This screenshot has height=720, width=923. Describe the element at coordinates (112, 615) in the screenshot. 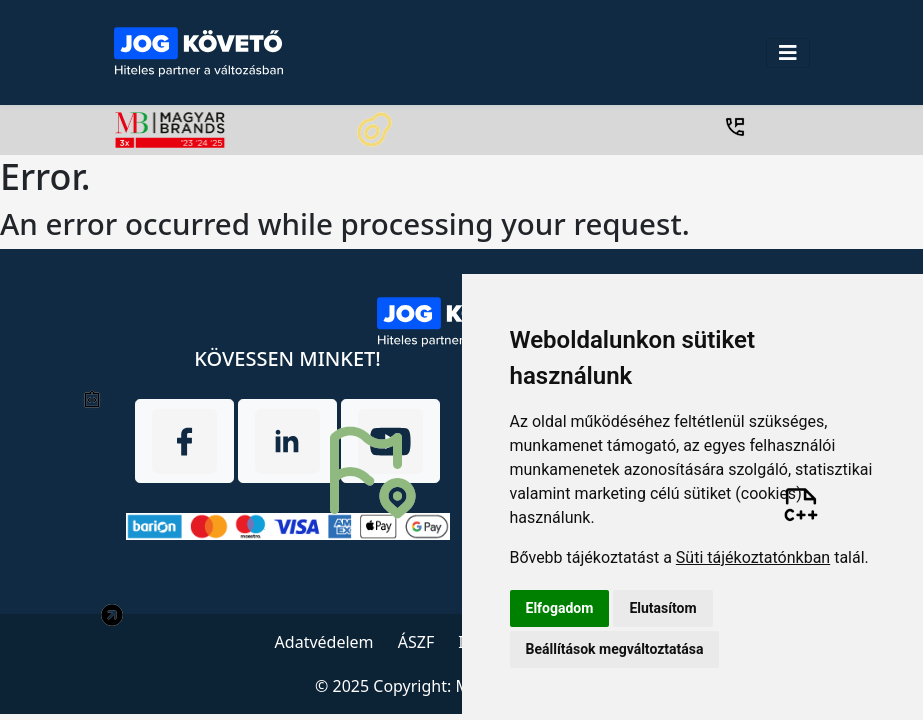

I see `open link in new tab or window` at that location.